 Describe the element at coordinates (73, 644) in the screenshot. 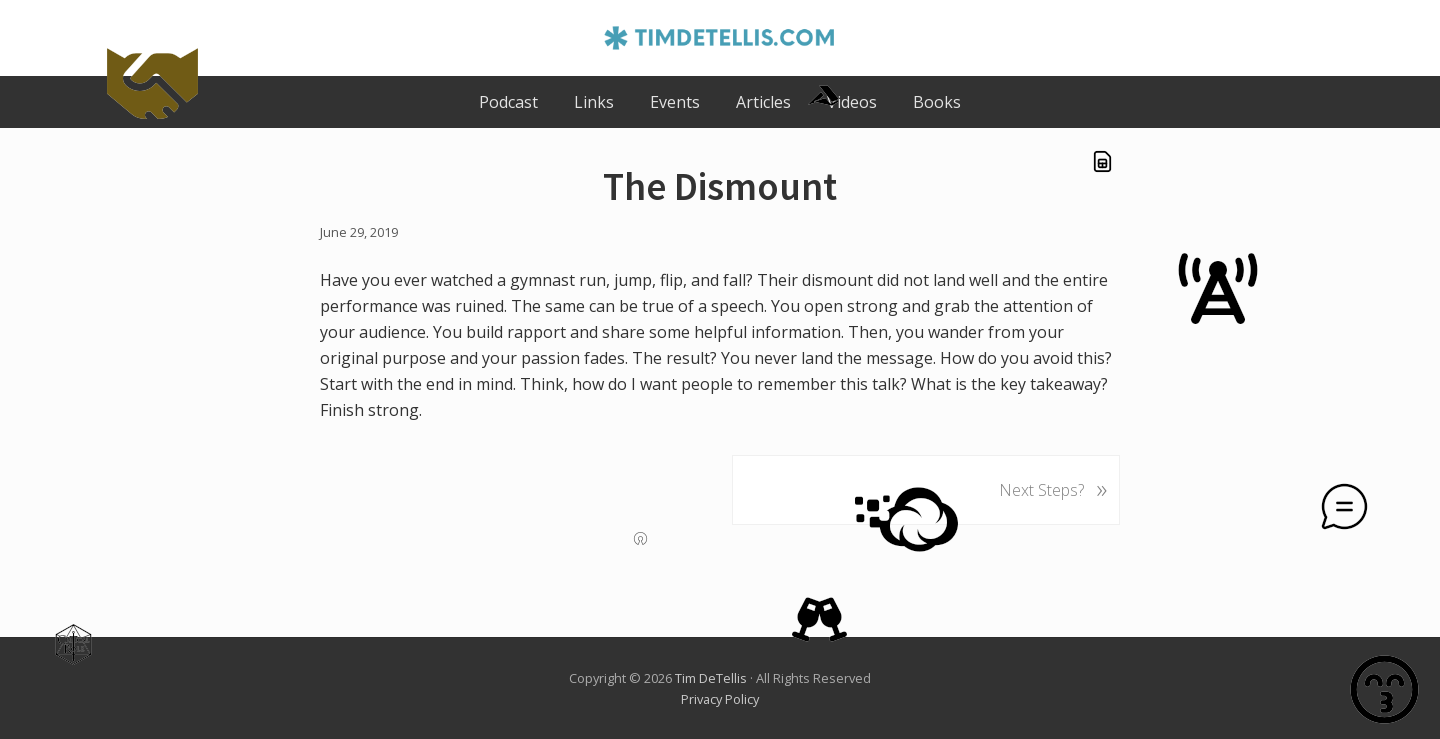

I see `critical role logo` at that location.